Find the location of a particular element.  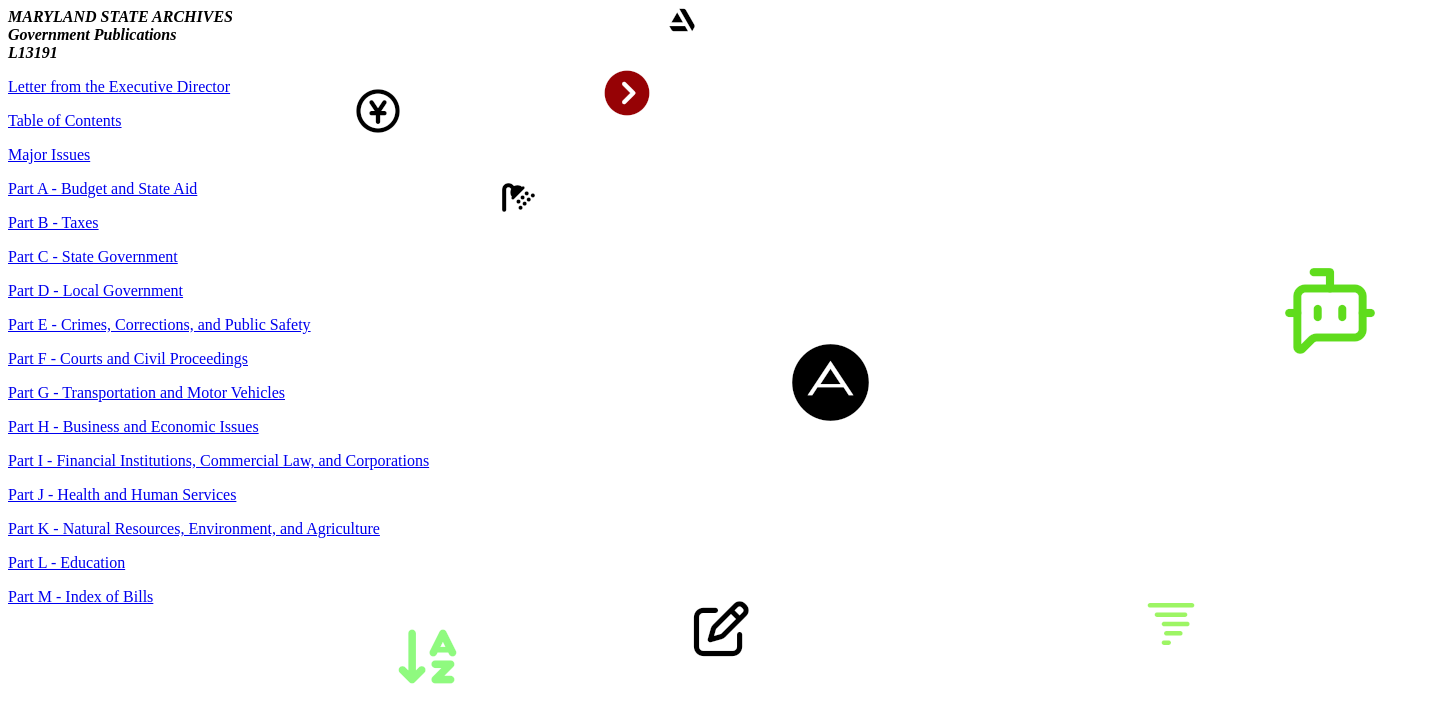

indicates bathroom or shower facilities available is located at coordinates (518, 197).